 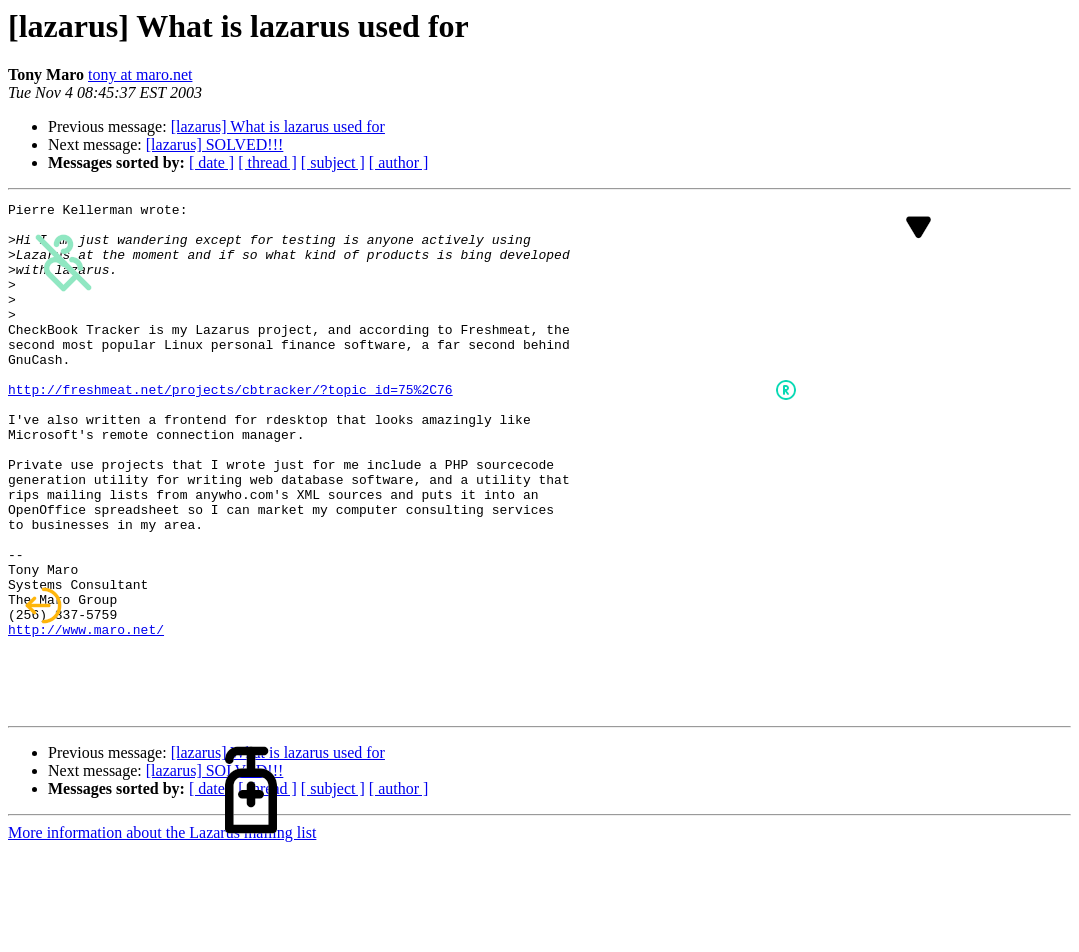 I want to click on disable empathy or emotional response features, so click(x=63, y=262).